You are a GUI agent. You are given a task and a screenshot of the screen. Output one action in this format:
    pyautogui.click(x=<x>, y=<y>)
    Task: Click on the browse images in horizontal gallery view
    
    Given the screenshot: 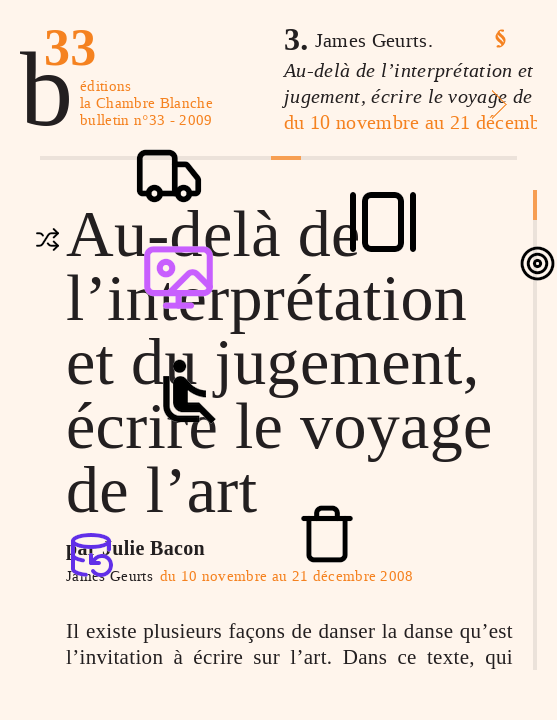 What is the action you would take?
    pyautogui.click(x=383, y=222)
    